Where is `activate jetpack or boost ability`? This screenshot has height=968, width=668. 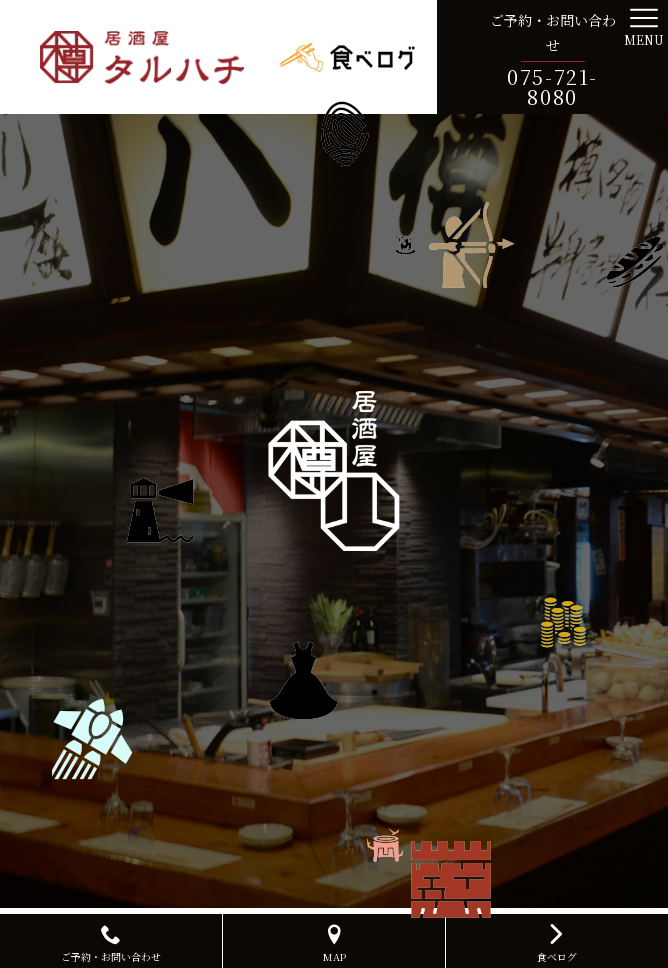 activate jetpack or boost ability is located at coordinates (92, 738).